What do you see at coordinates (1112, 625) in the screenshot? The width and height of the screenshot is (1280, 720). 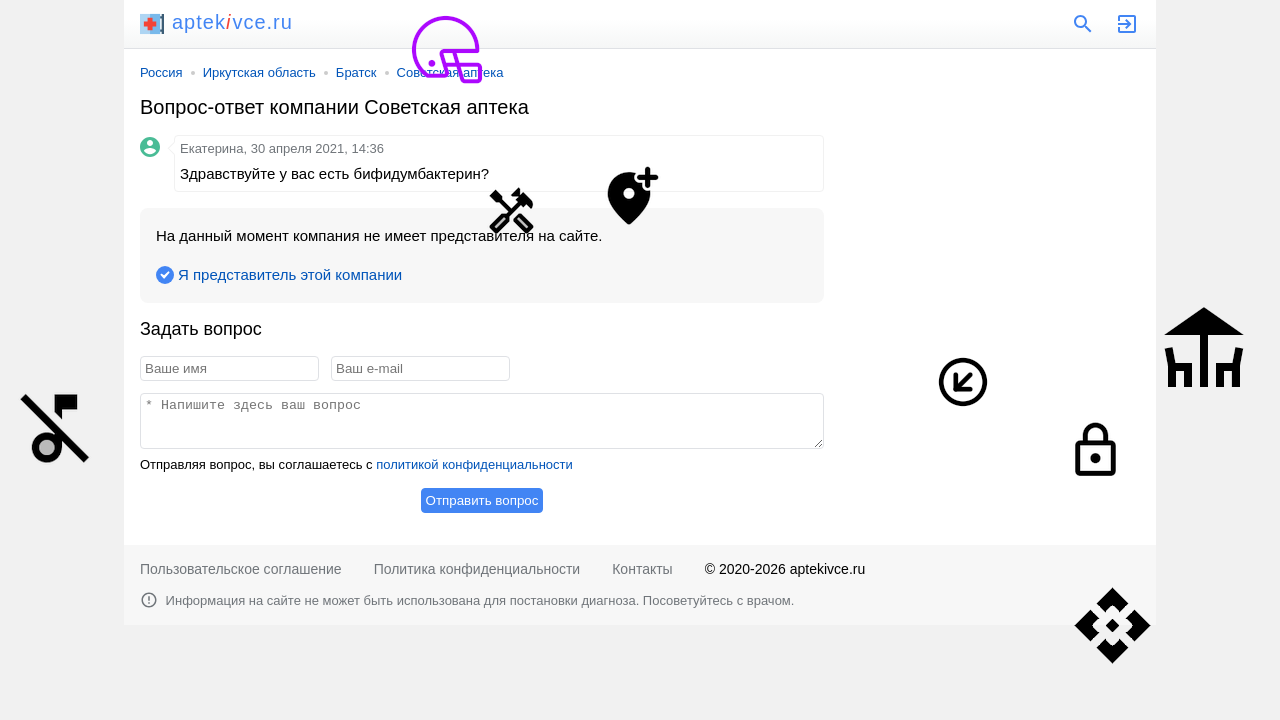 I see `access API settings or configuration` at bounding box center [1112, 625].